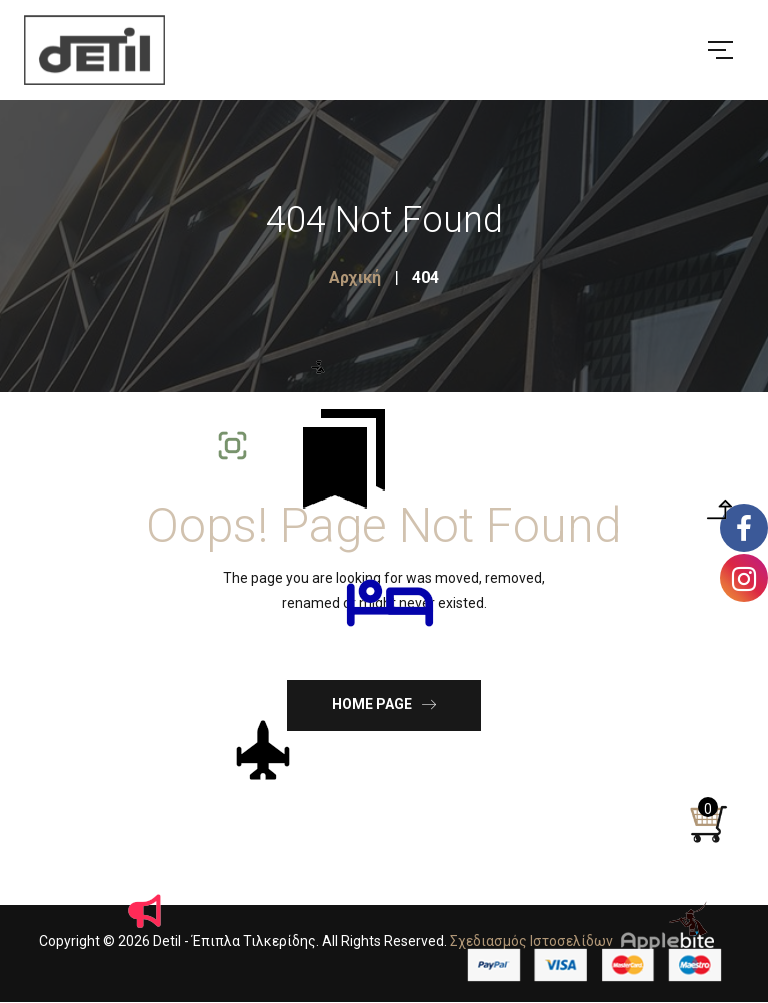  Describe the element at coordinates (390, 603) in the screenshot. I see `view accommodation or hotel options` at that location.